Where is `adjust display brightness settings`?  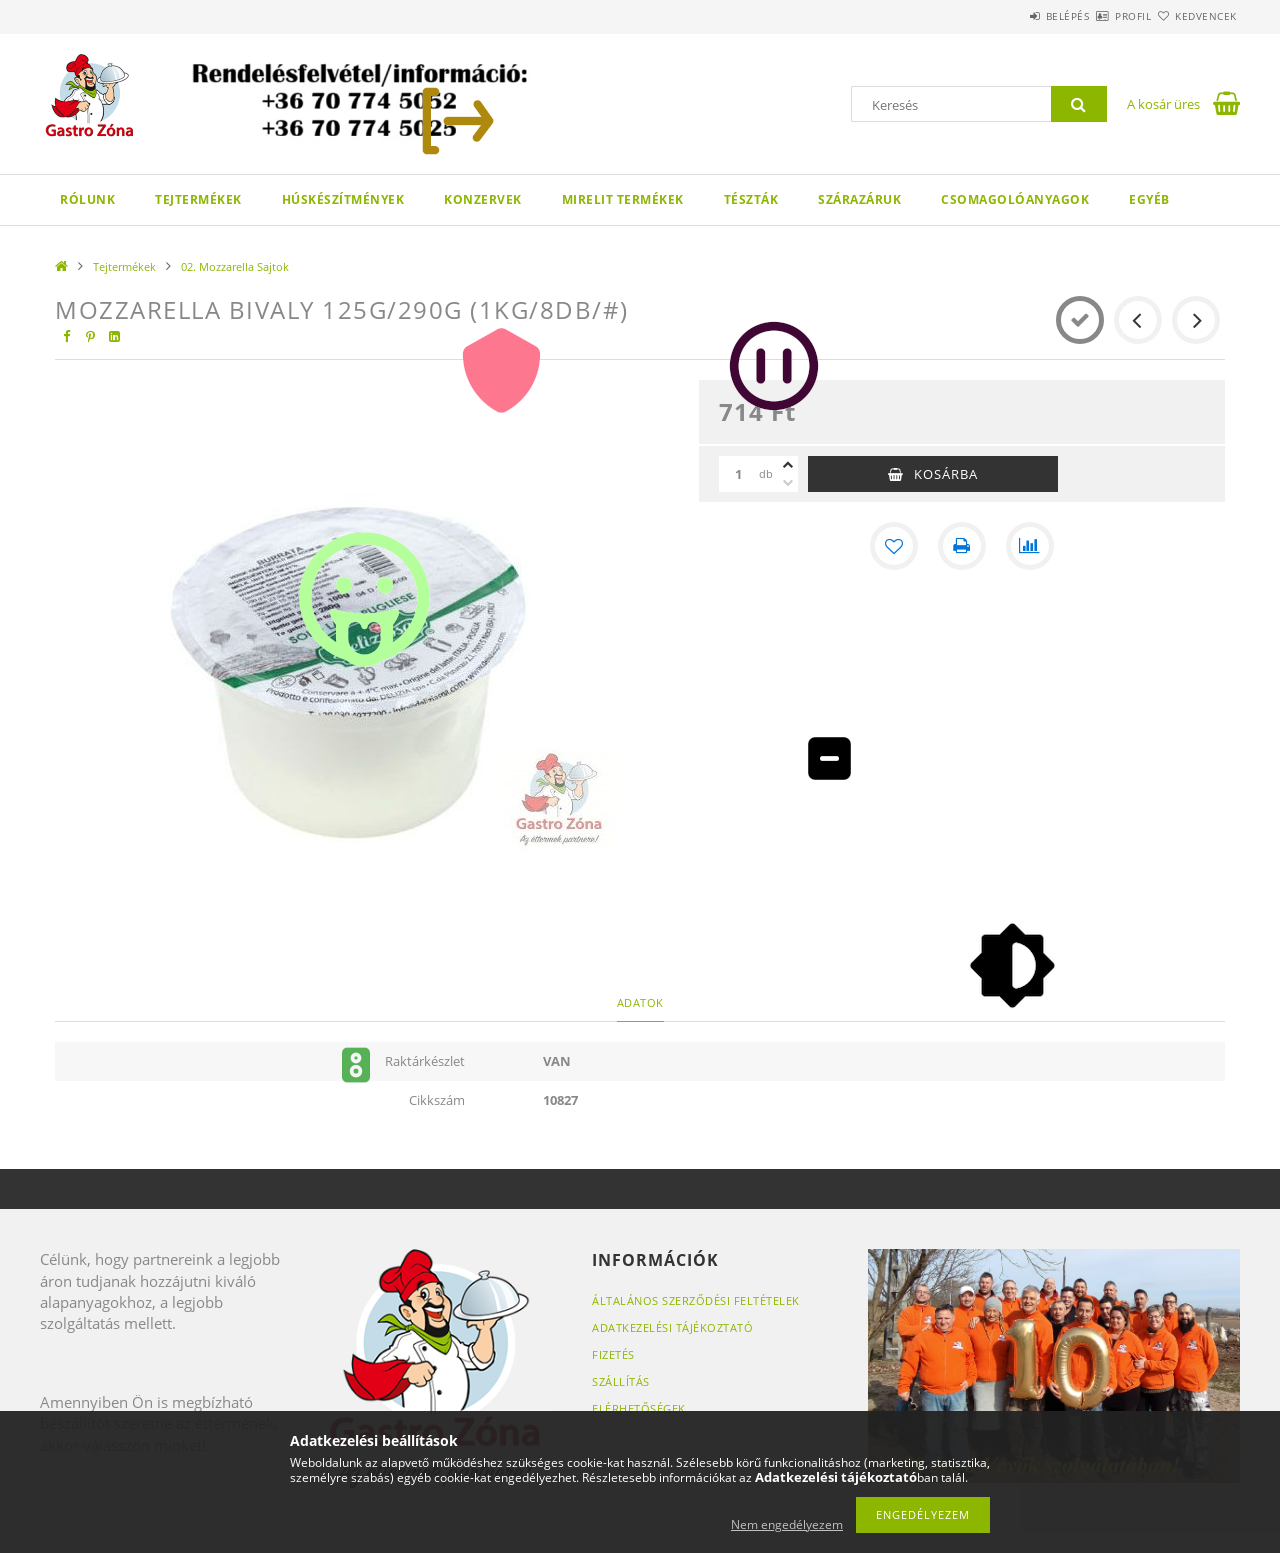
adjust display brightness settings is located at coordinates (1012, 965).